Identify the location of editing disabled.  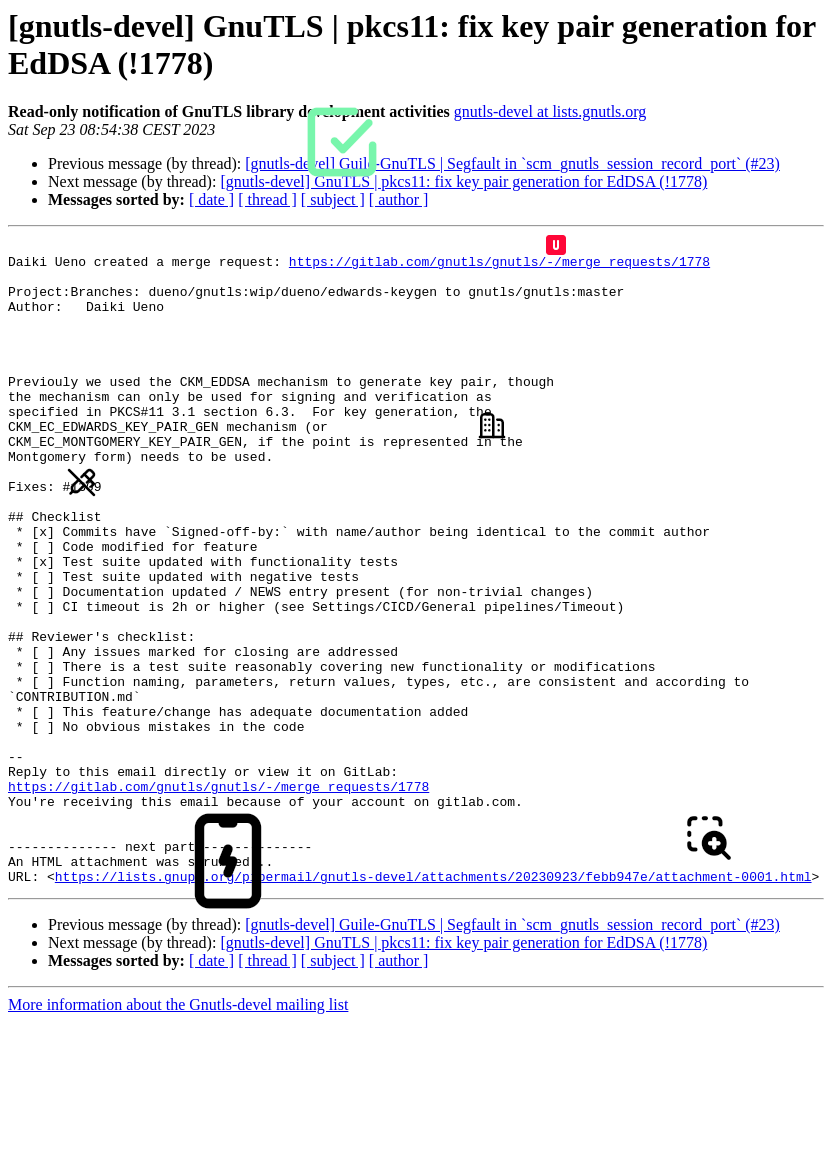
(81, 482).